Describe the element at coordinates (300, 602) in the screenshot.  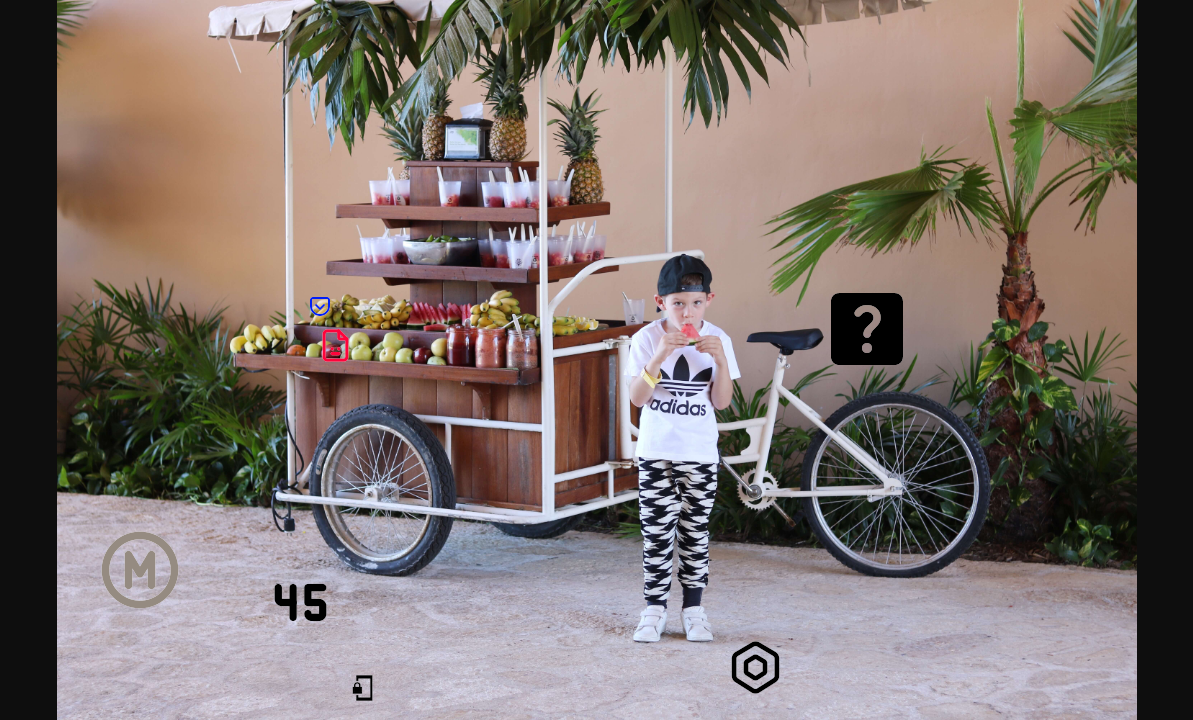
I see `indicates item number 45 in a list or sequence` at that location.